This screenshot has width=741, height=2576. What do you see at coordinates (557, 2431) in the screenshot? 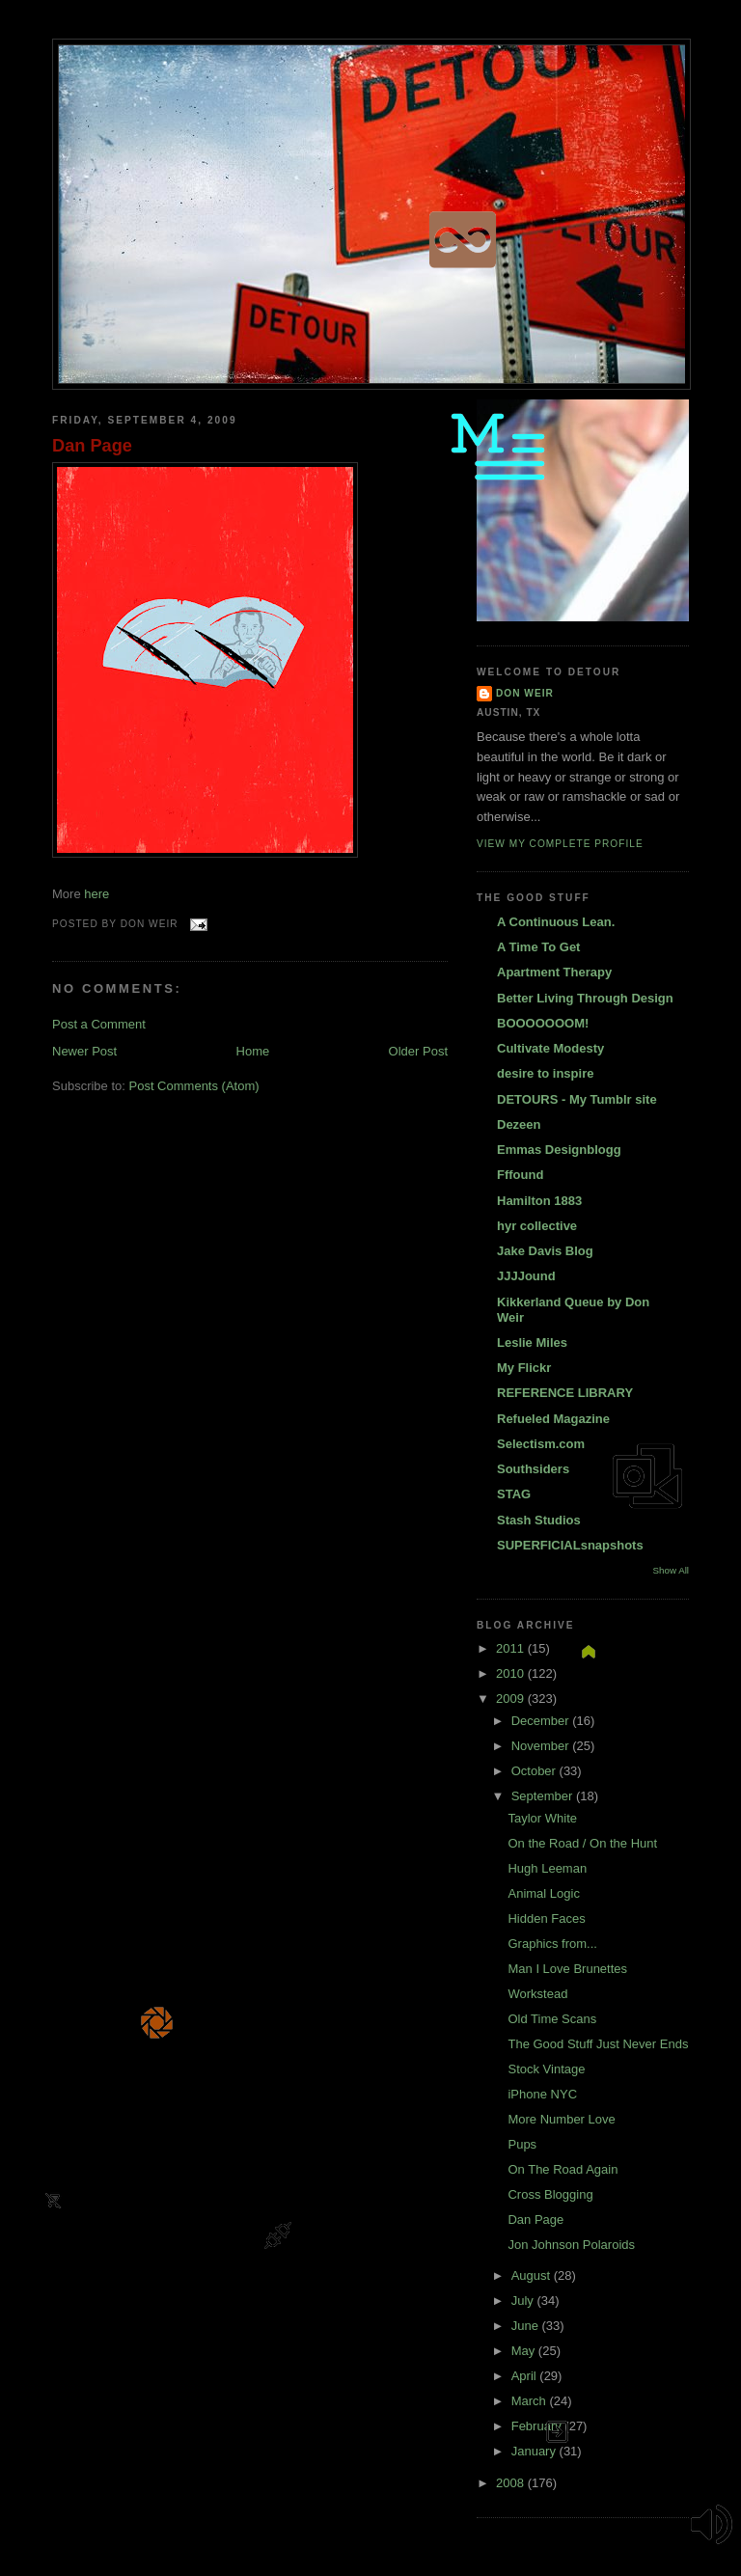
I see `proceed to the next step or screen` at bounding box center [557, 2431].